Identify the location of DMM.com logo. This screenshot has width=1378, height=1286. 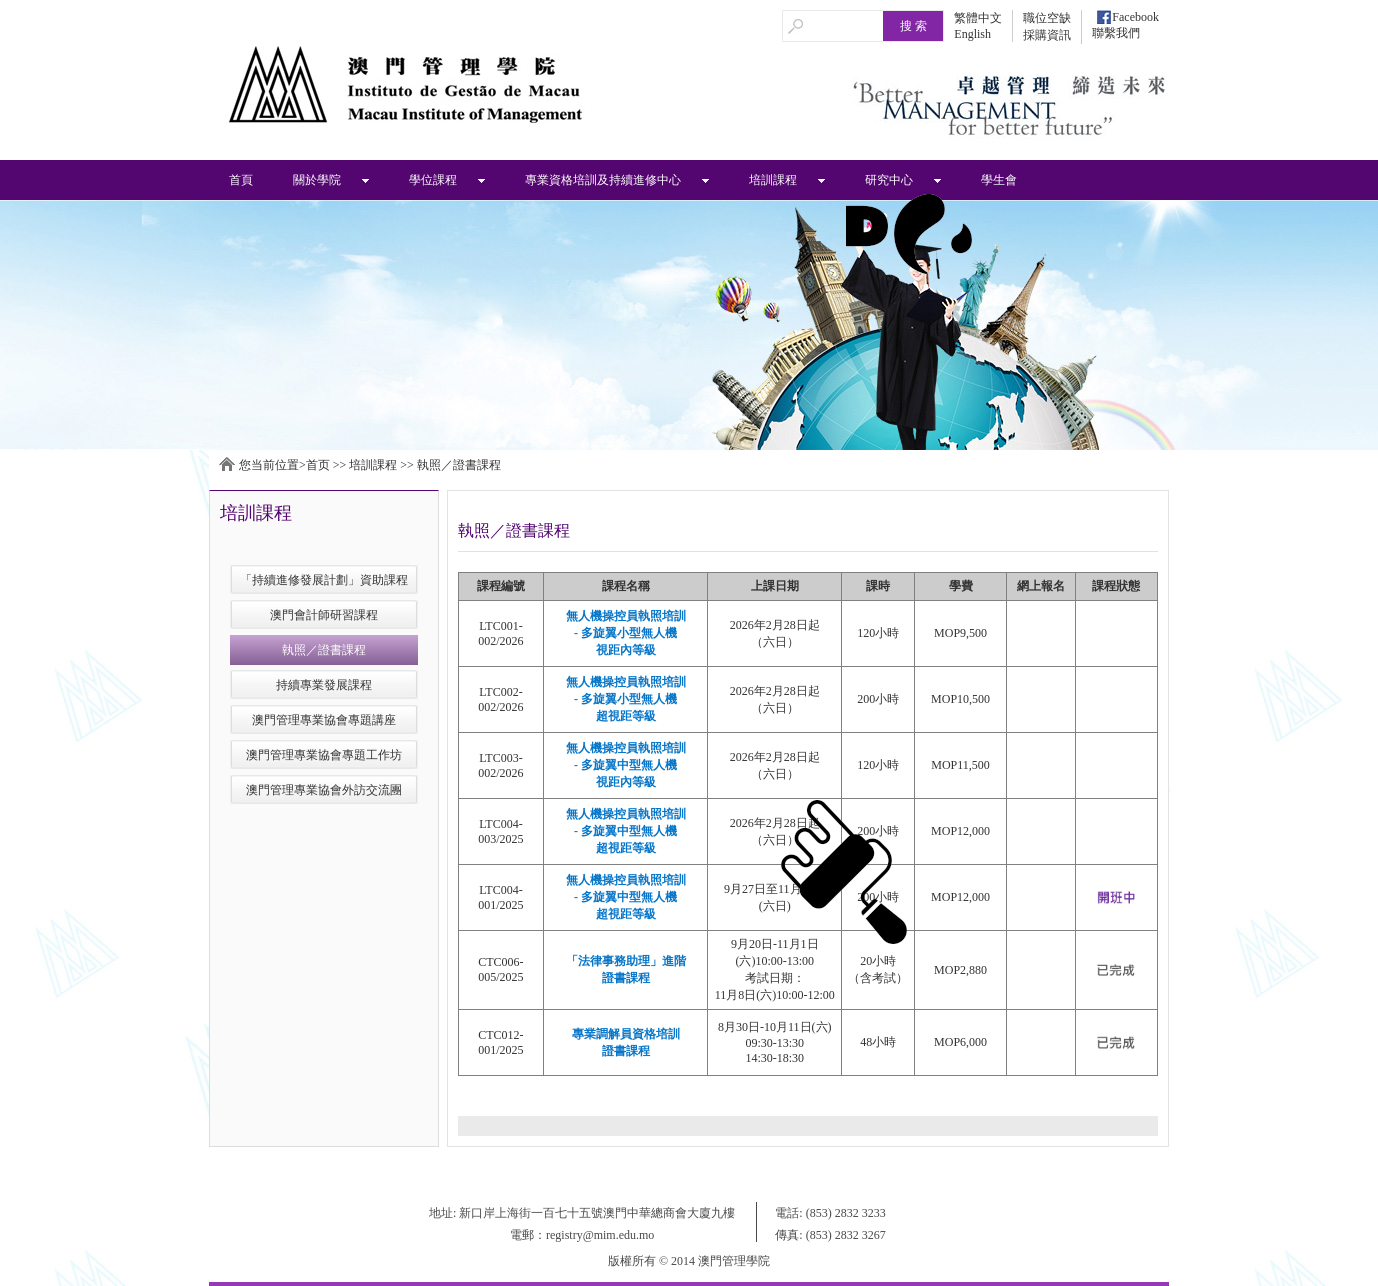
(867, 226).